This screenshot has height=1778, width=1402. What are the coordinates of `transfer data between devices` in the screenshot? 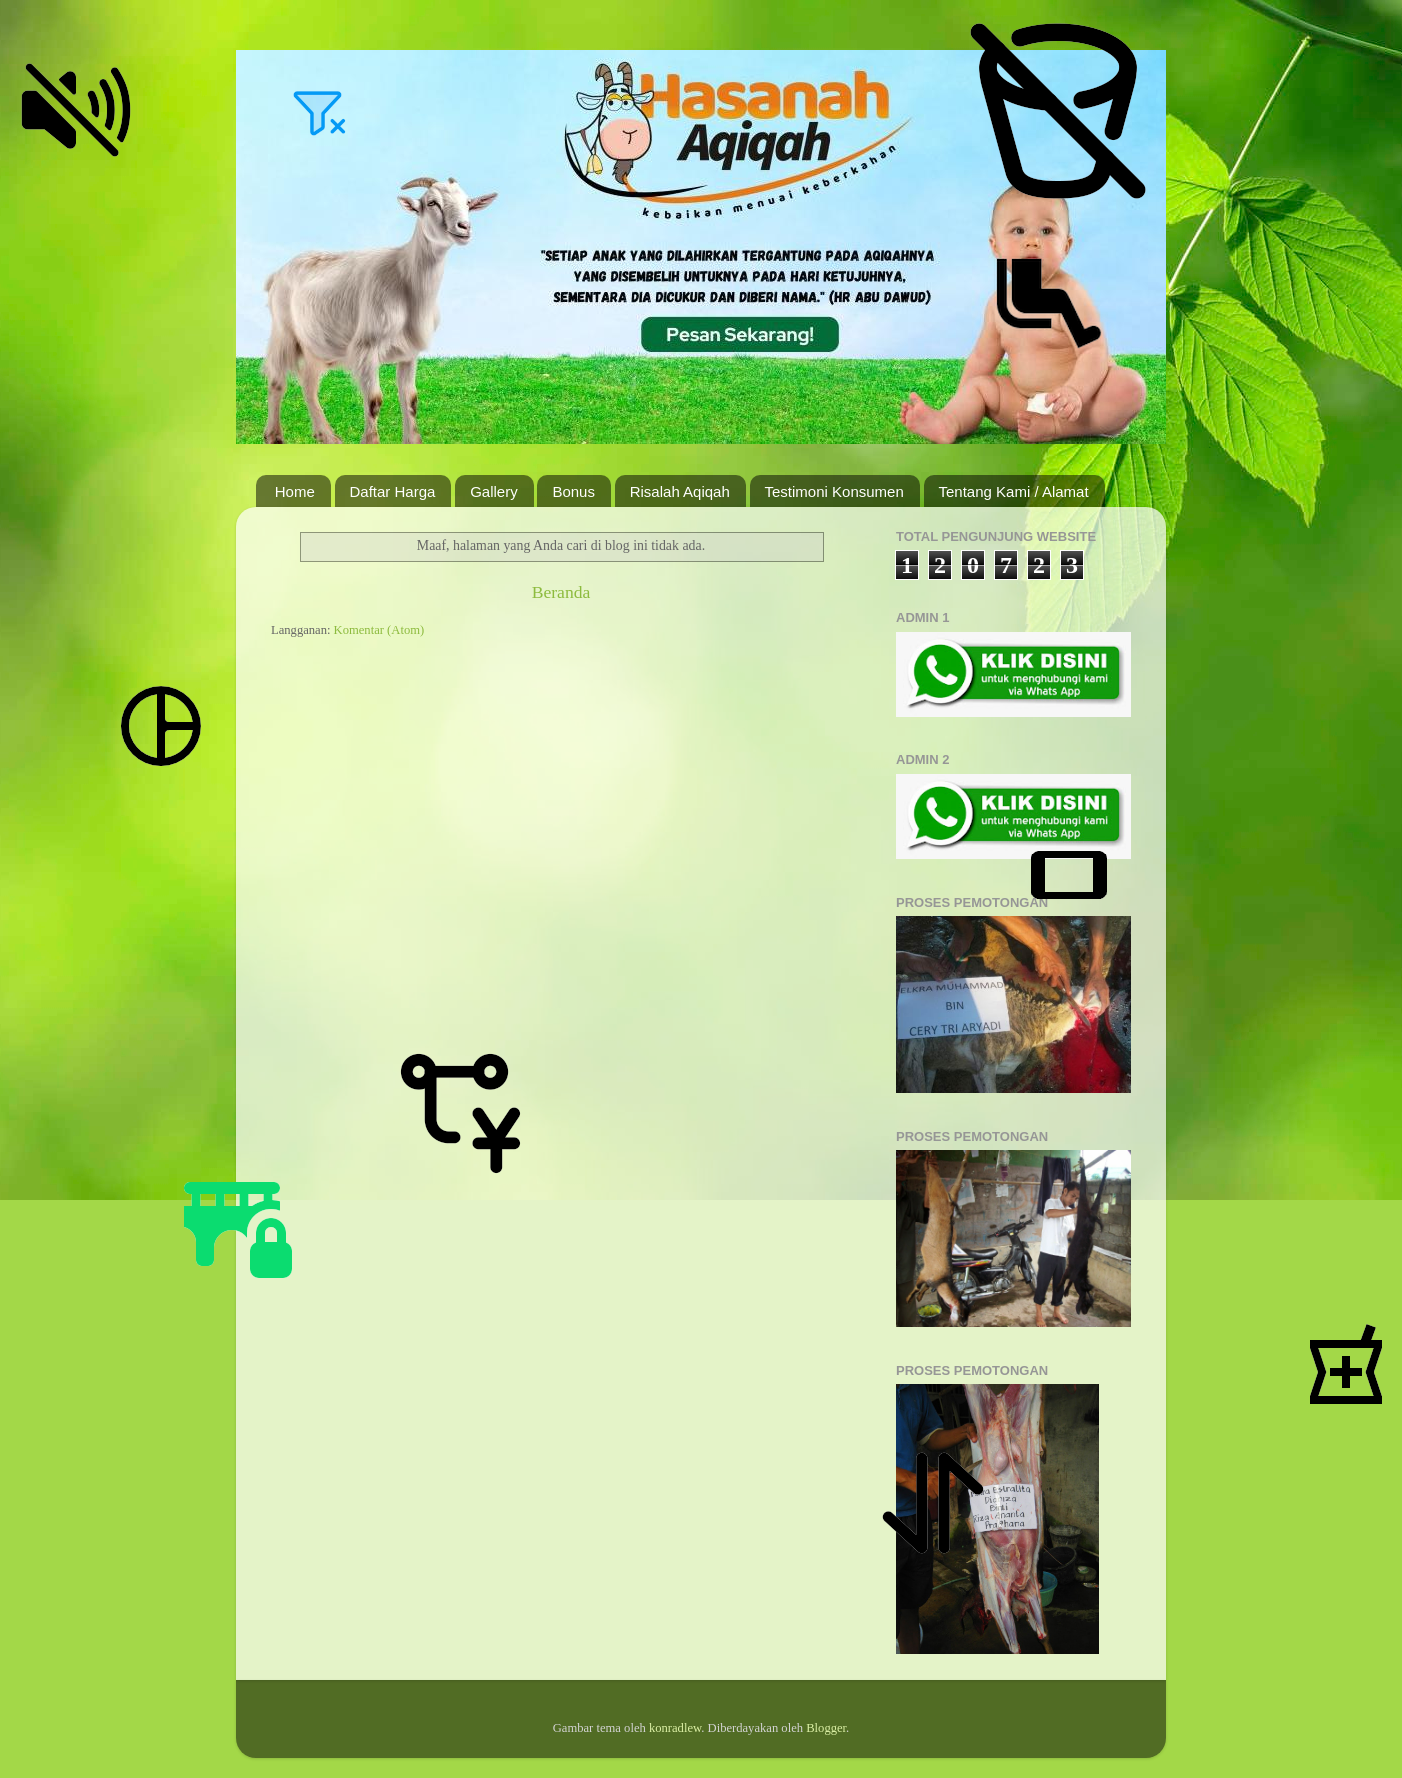 It's located at (933, 1503).